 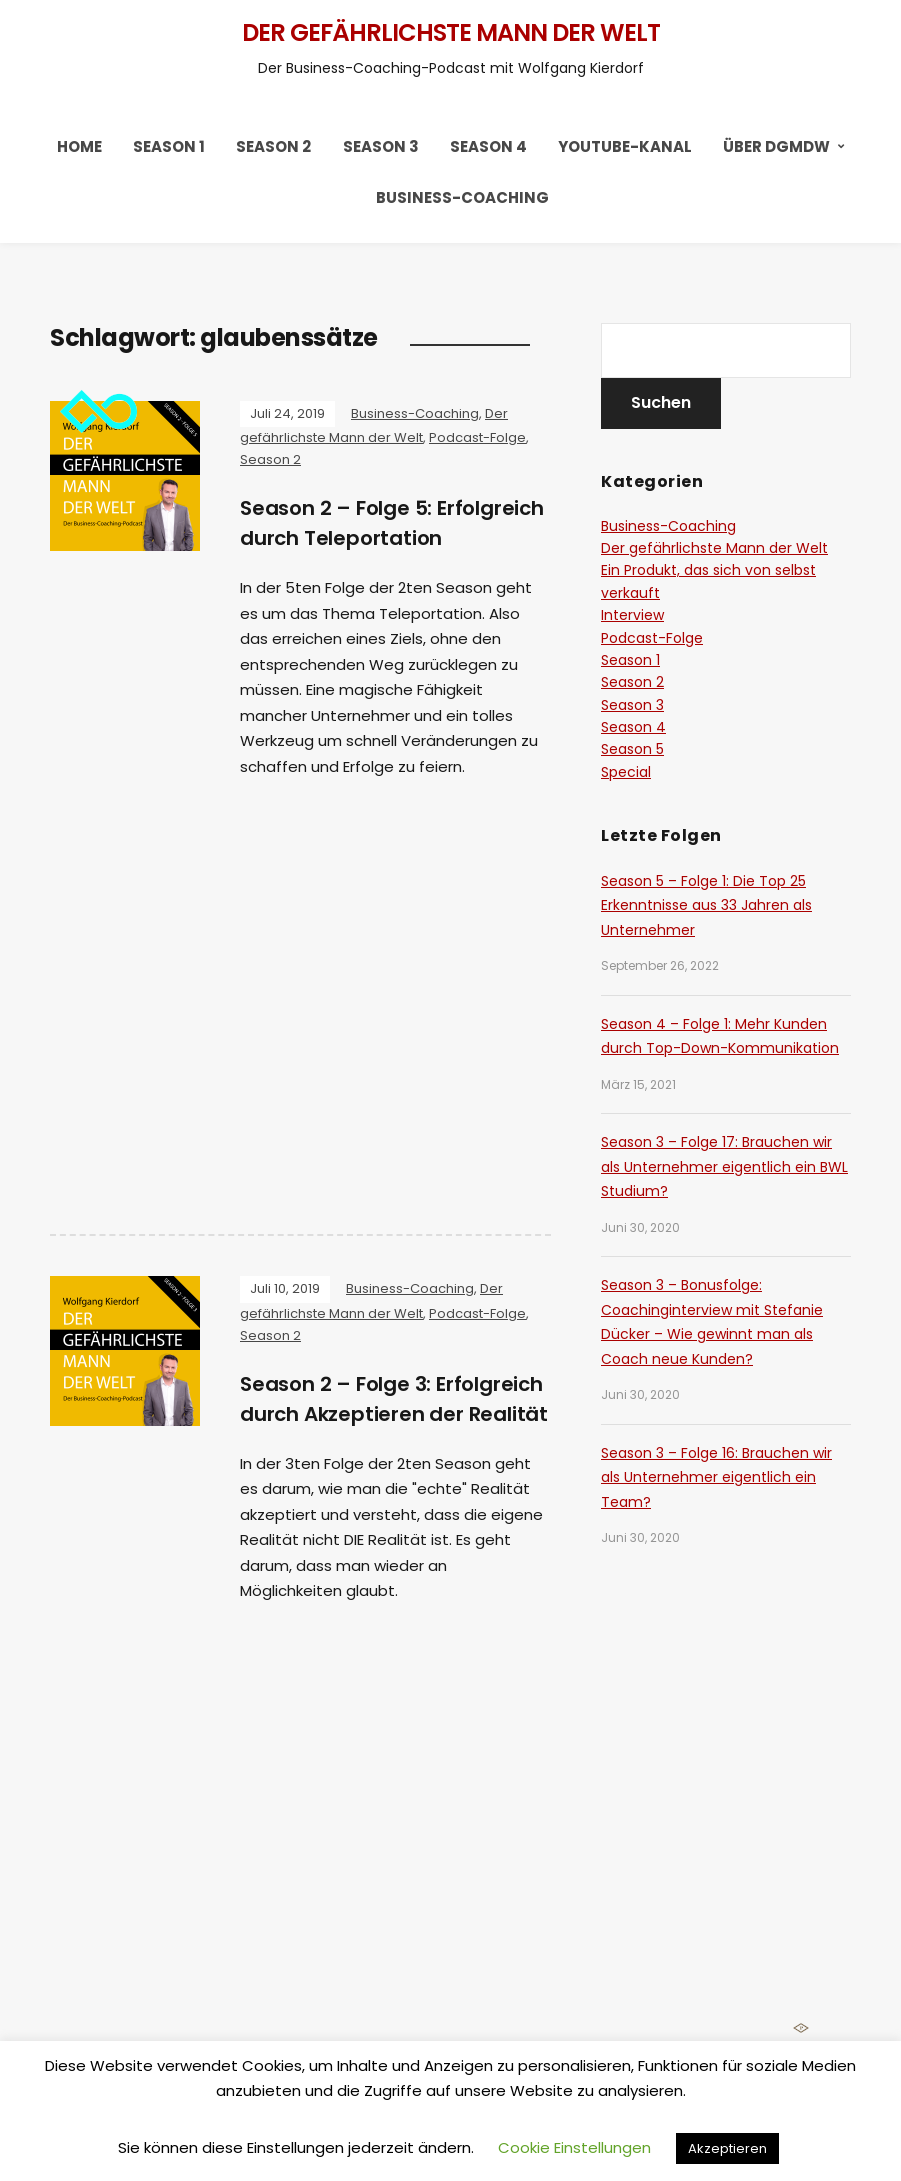 I want to click on open the Showpad app, so click(x=98, y=411).